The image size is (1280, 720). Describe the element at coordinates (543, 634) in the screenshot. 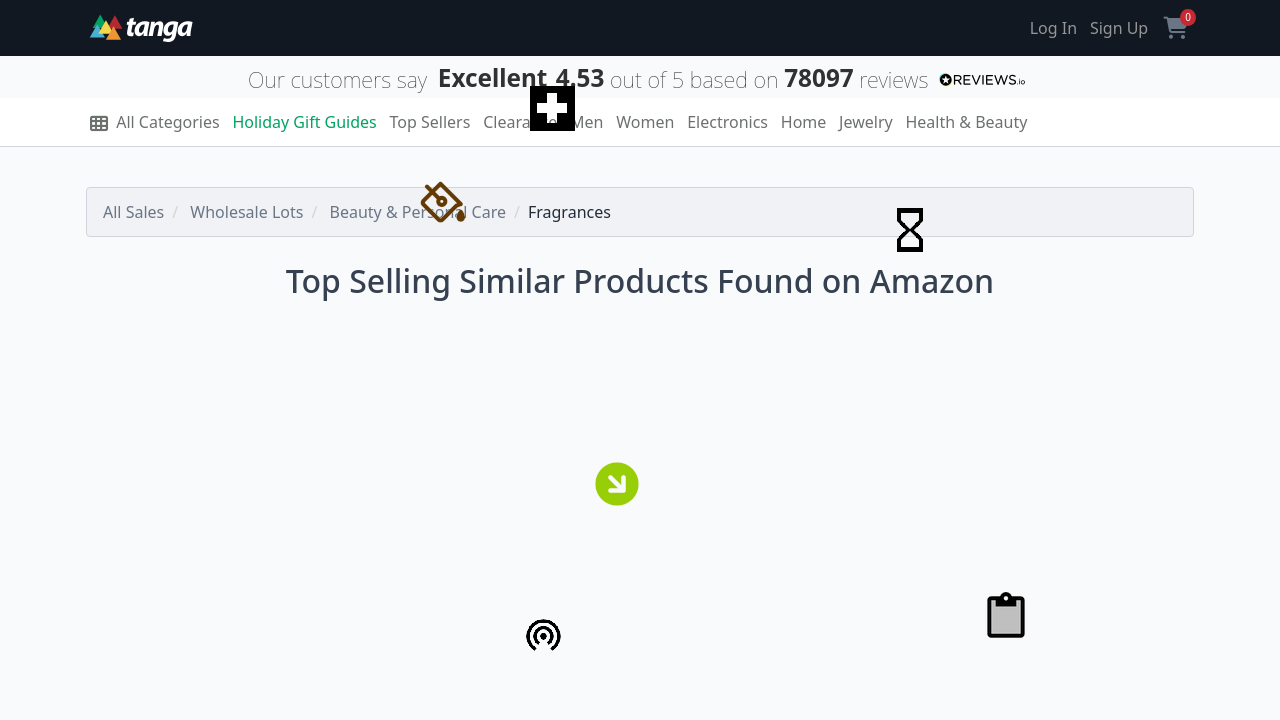

I see `enable mobile hotspot or wifi tethering` at that location.